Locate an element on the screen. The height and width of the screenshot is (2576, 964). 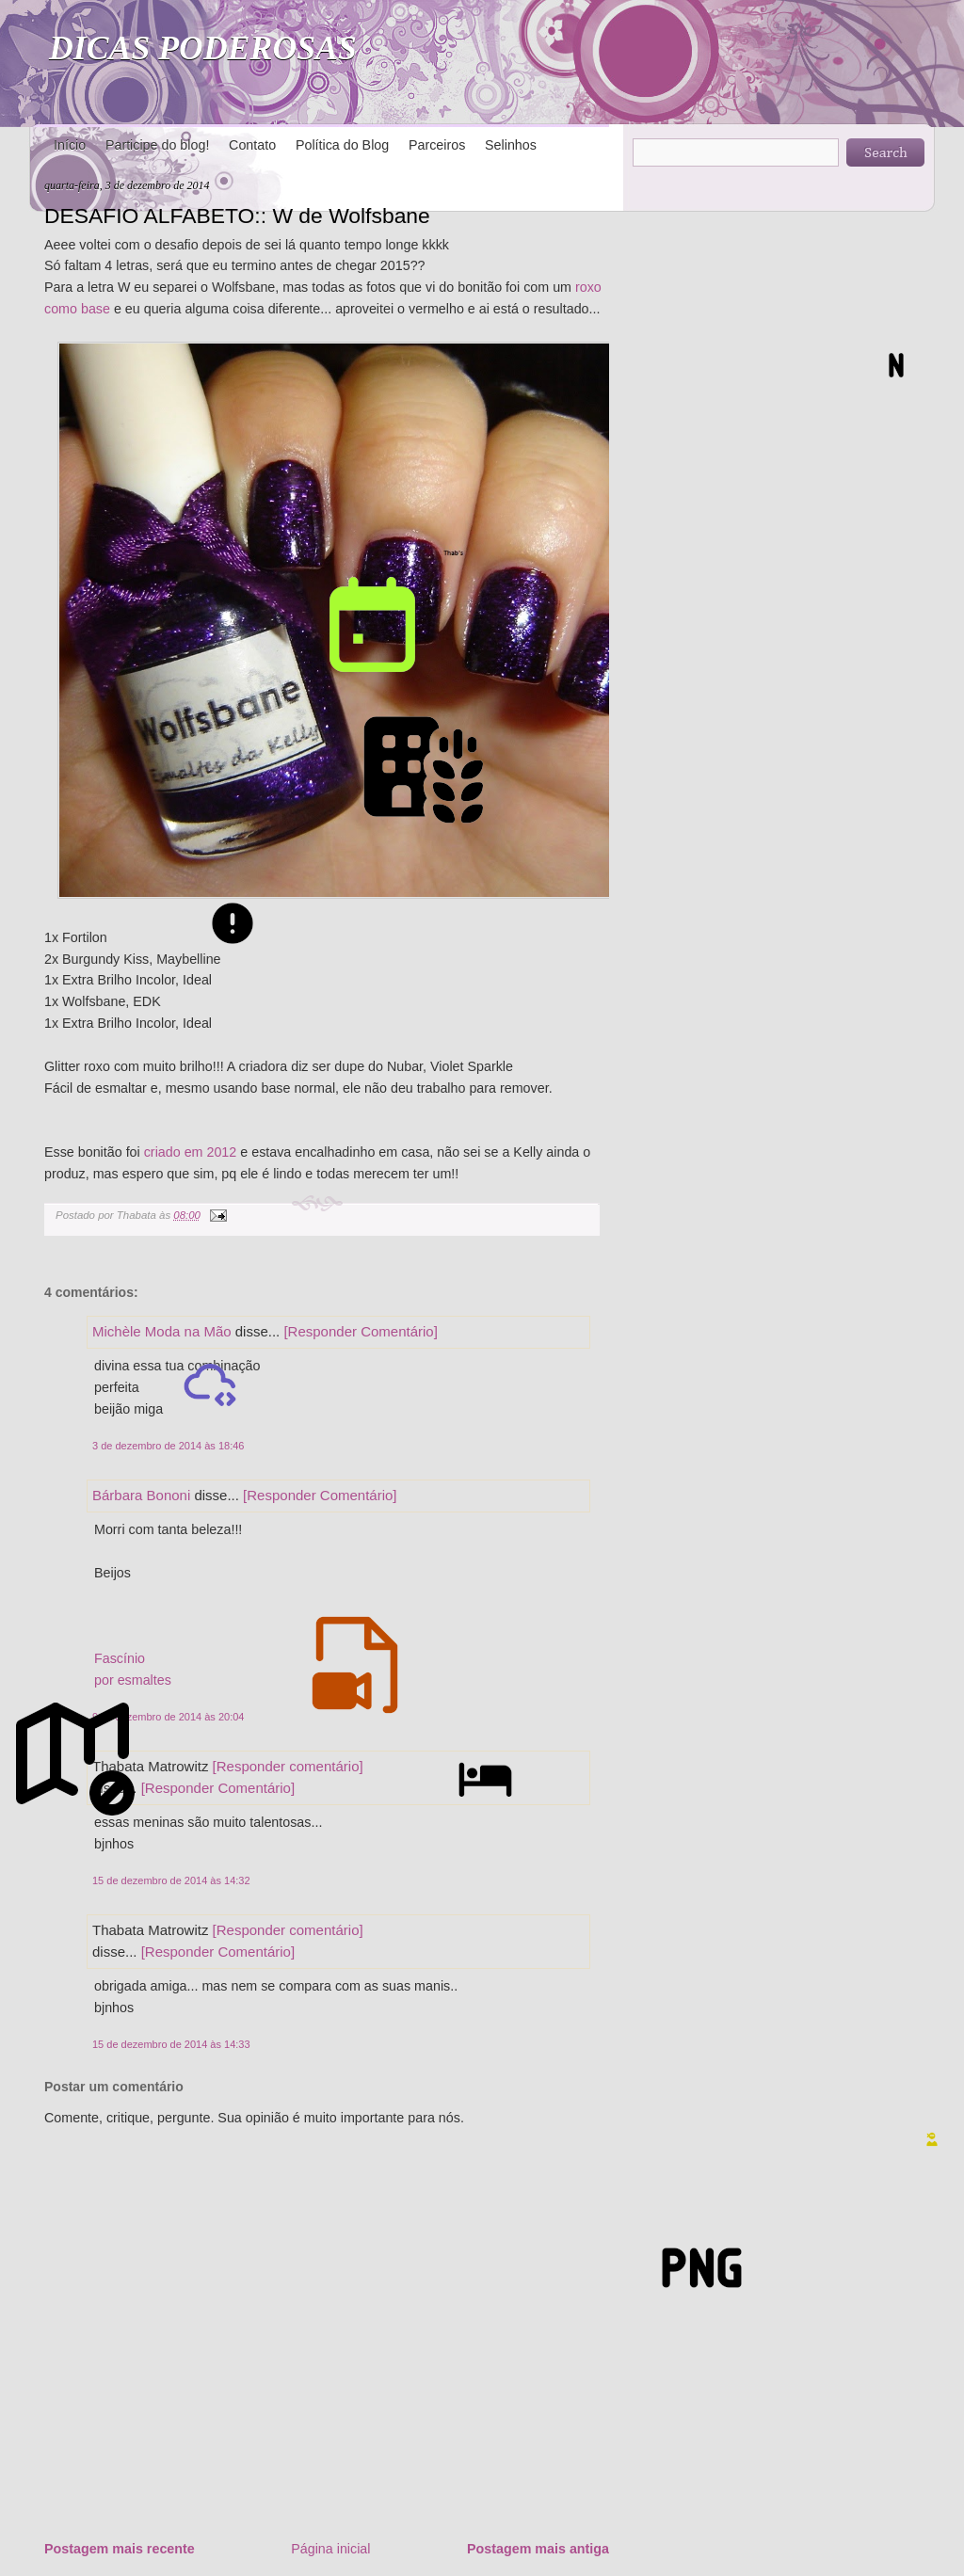
indicates an error or warning state is located at coordinates (233, 923).